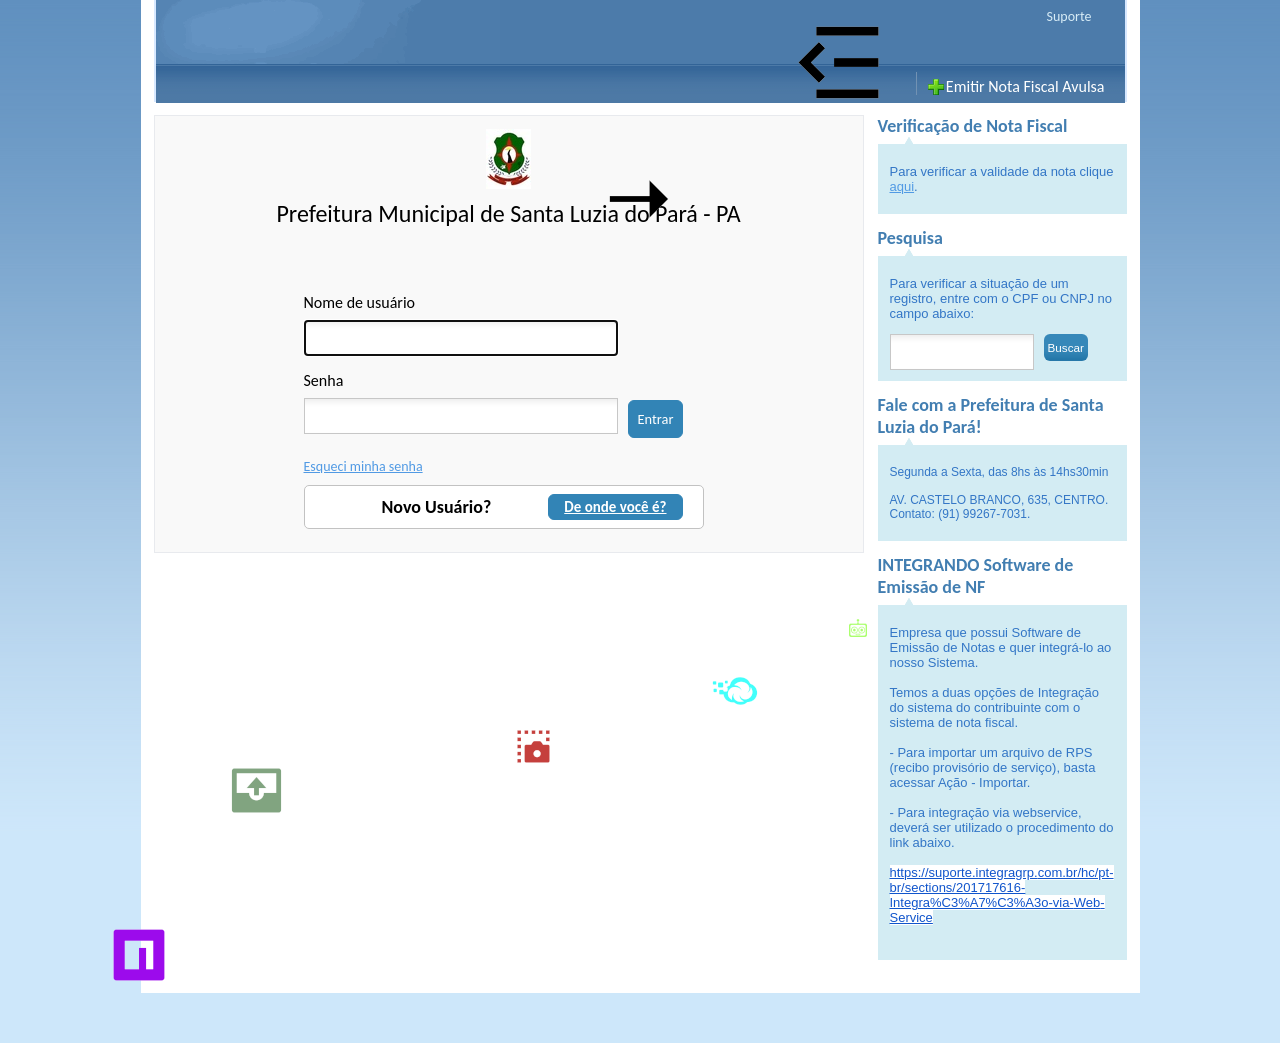  What do you see at coordinates (533, 746) in the screenshot?
I see `capture a screenshot of the current screen` at bounding box center [533, 746].